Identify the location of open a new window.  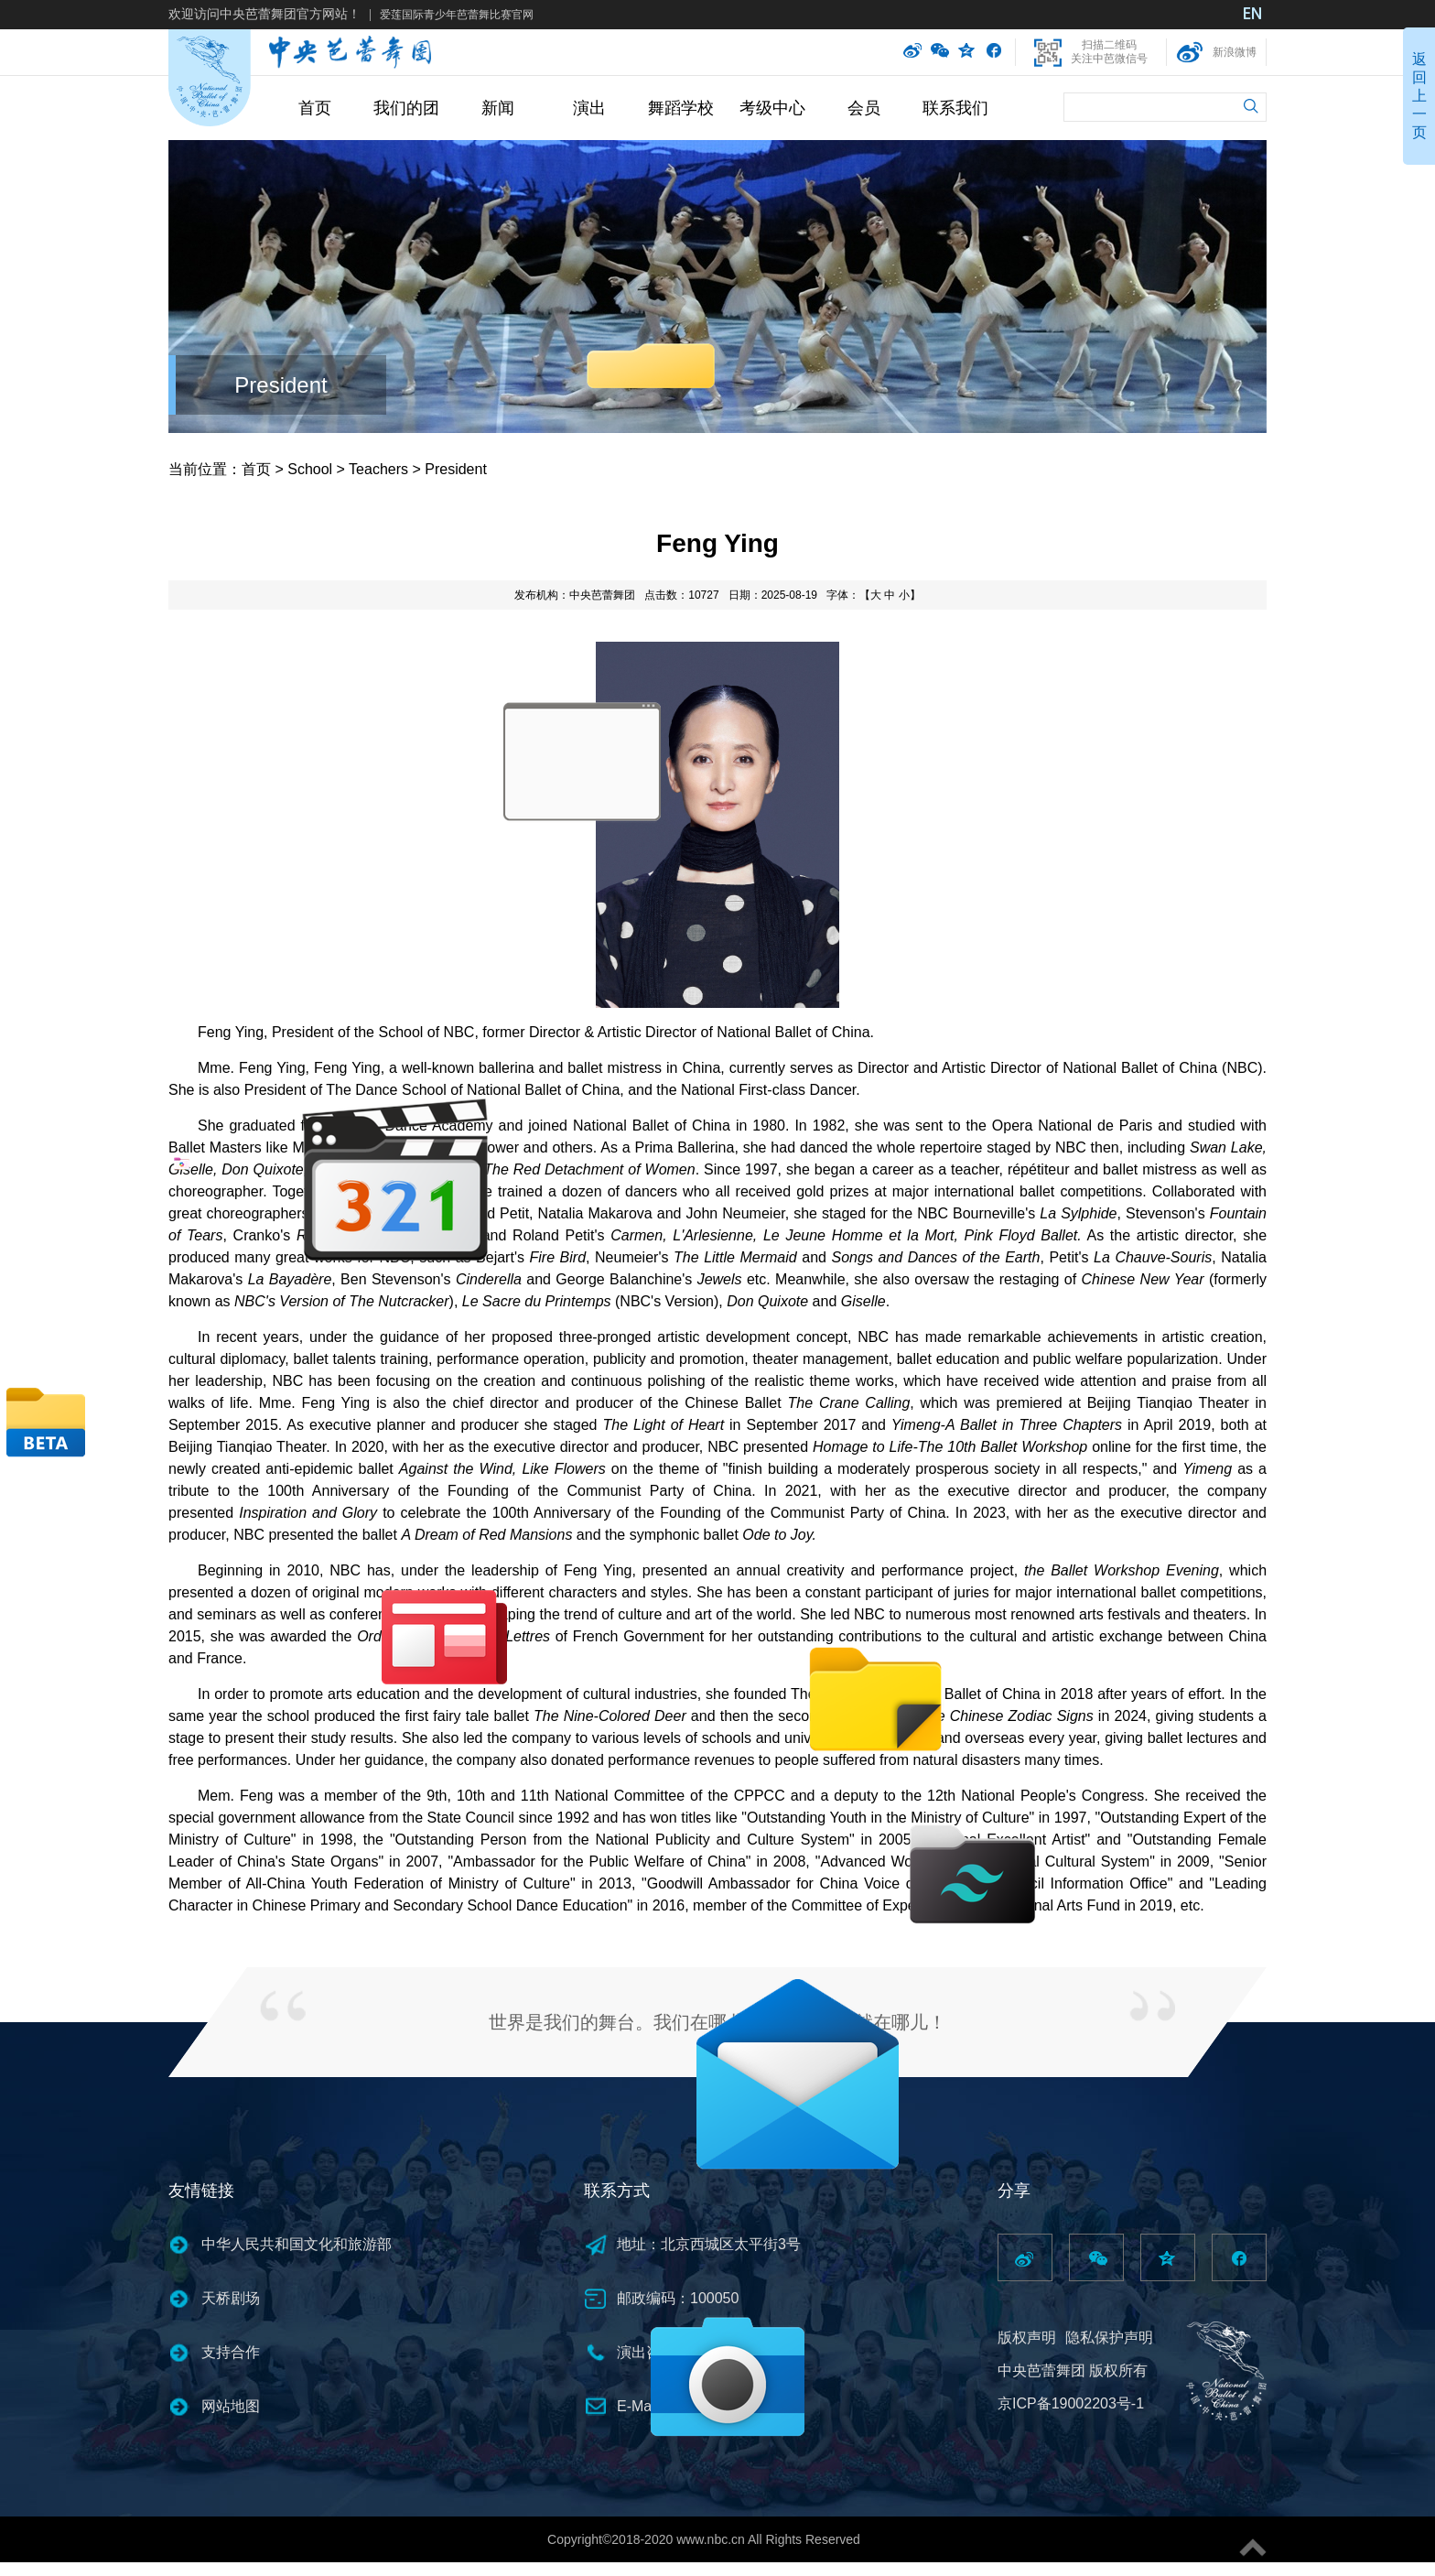
(582, 762).